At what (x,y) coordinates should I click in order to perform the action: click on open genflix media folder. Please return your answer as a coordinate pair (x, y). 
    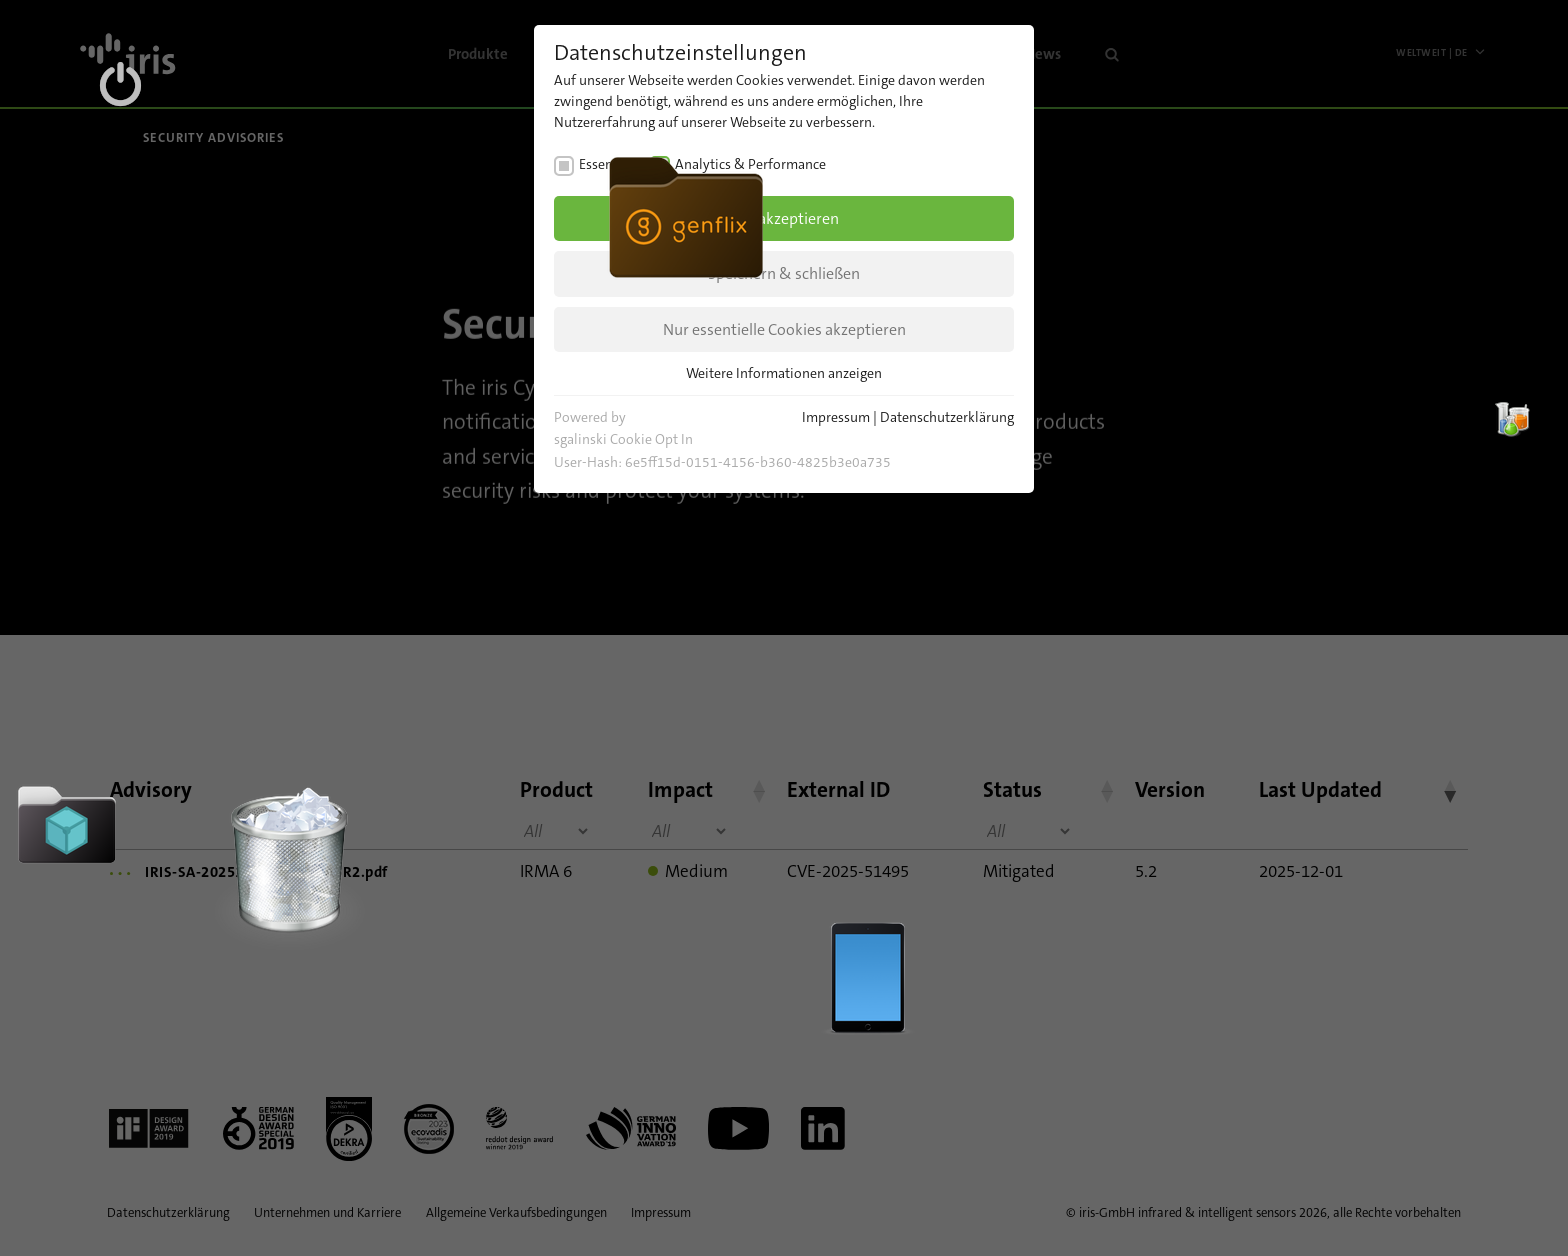
    Looking at the image, I should click on (685, 221).